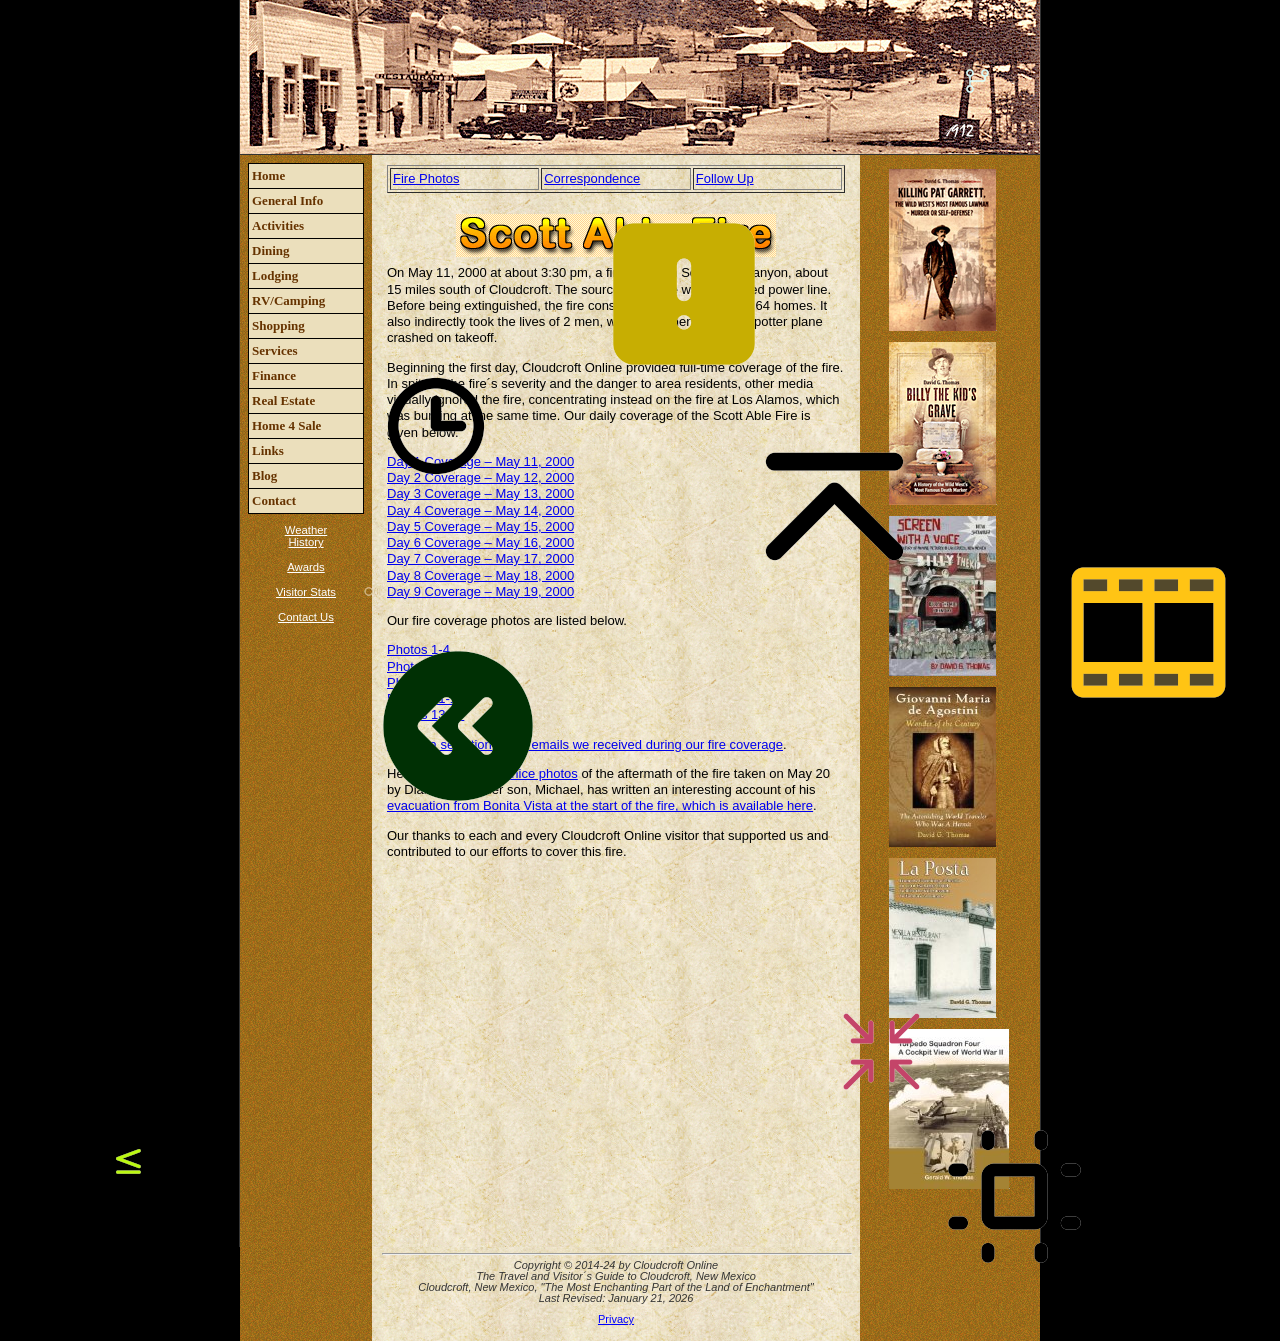 The width and height of the screenshot is (1280, 1341). Describe the element at coordinates (1148, 632) in the screenshot. I see `browse video or movie content` at that location.